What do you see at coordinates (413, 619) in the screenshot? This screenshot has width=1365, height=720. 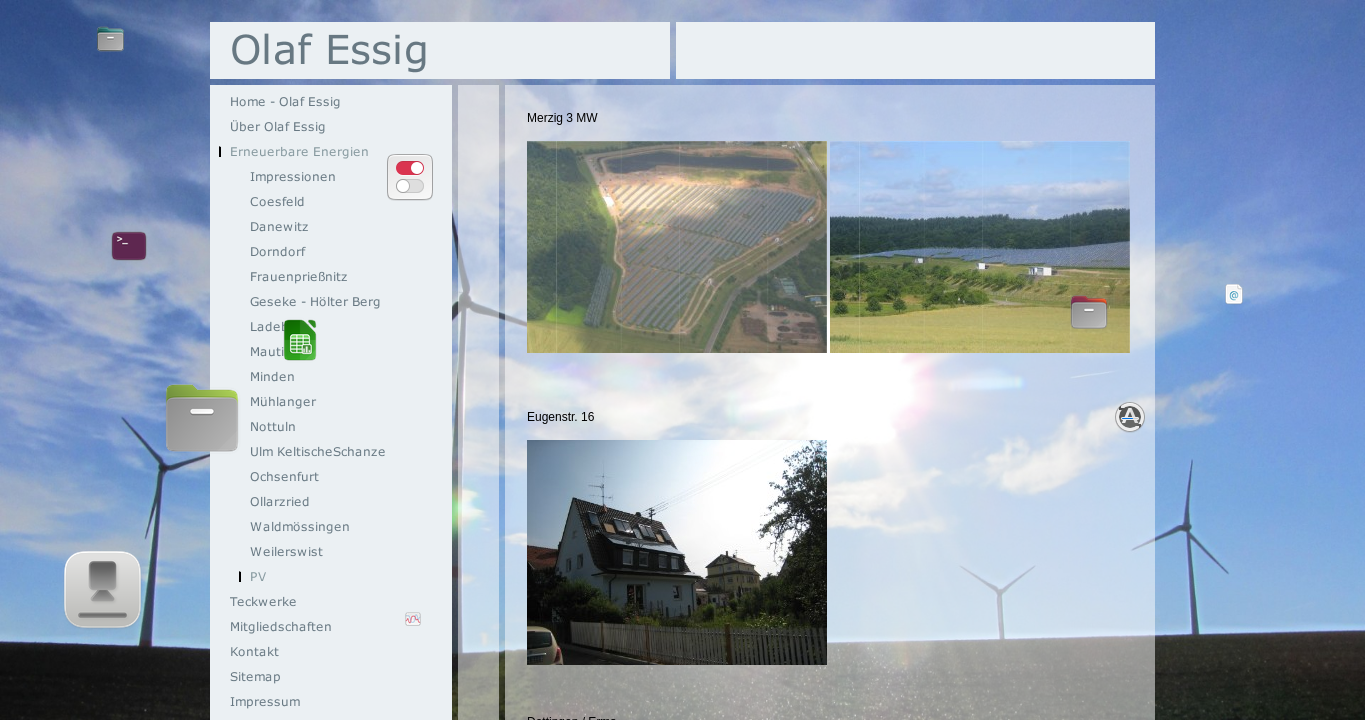 I see `open power statistics app` at bounding box center [413, 619].